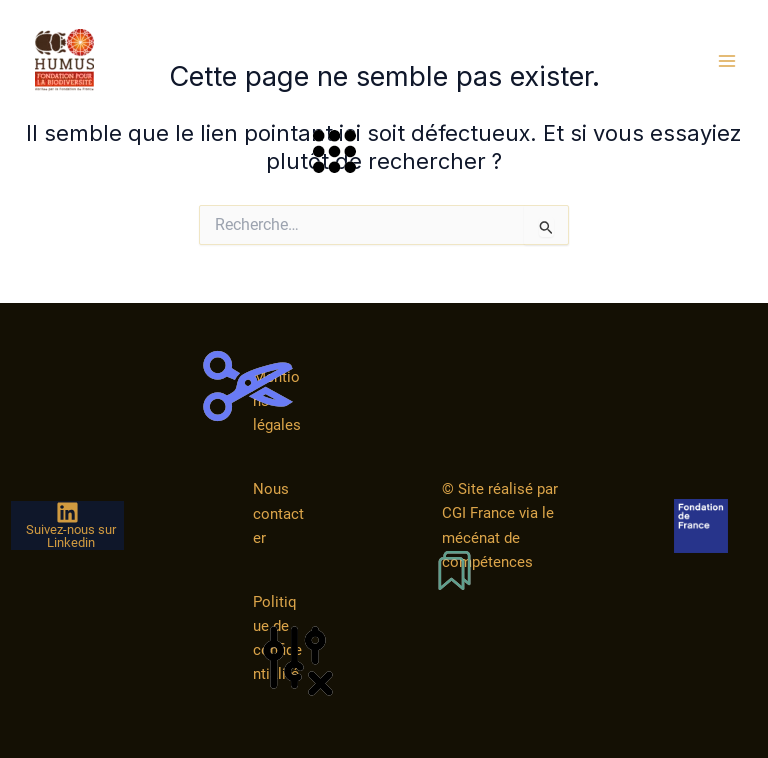  What do you see at coordinates (294, 657) in the screenshot?
I see `clear all filter settings` at bounding box center [294, 657].